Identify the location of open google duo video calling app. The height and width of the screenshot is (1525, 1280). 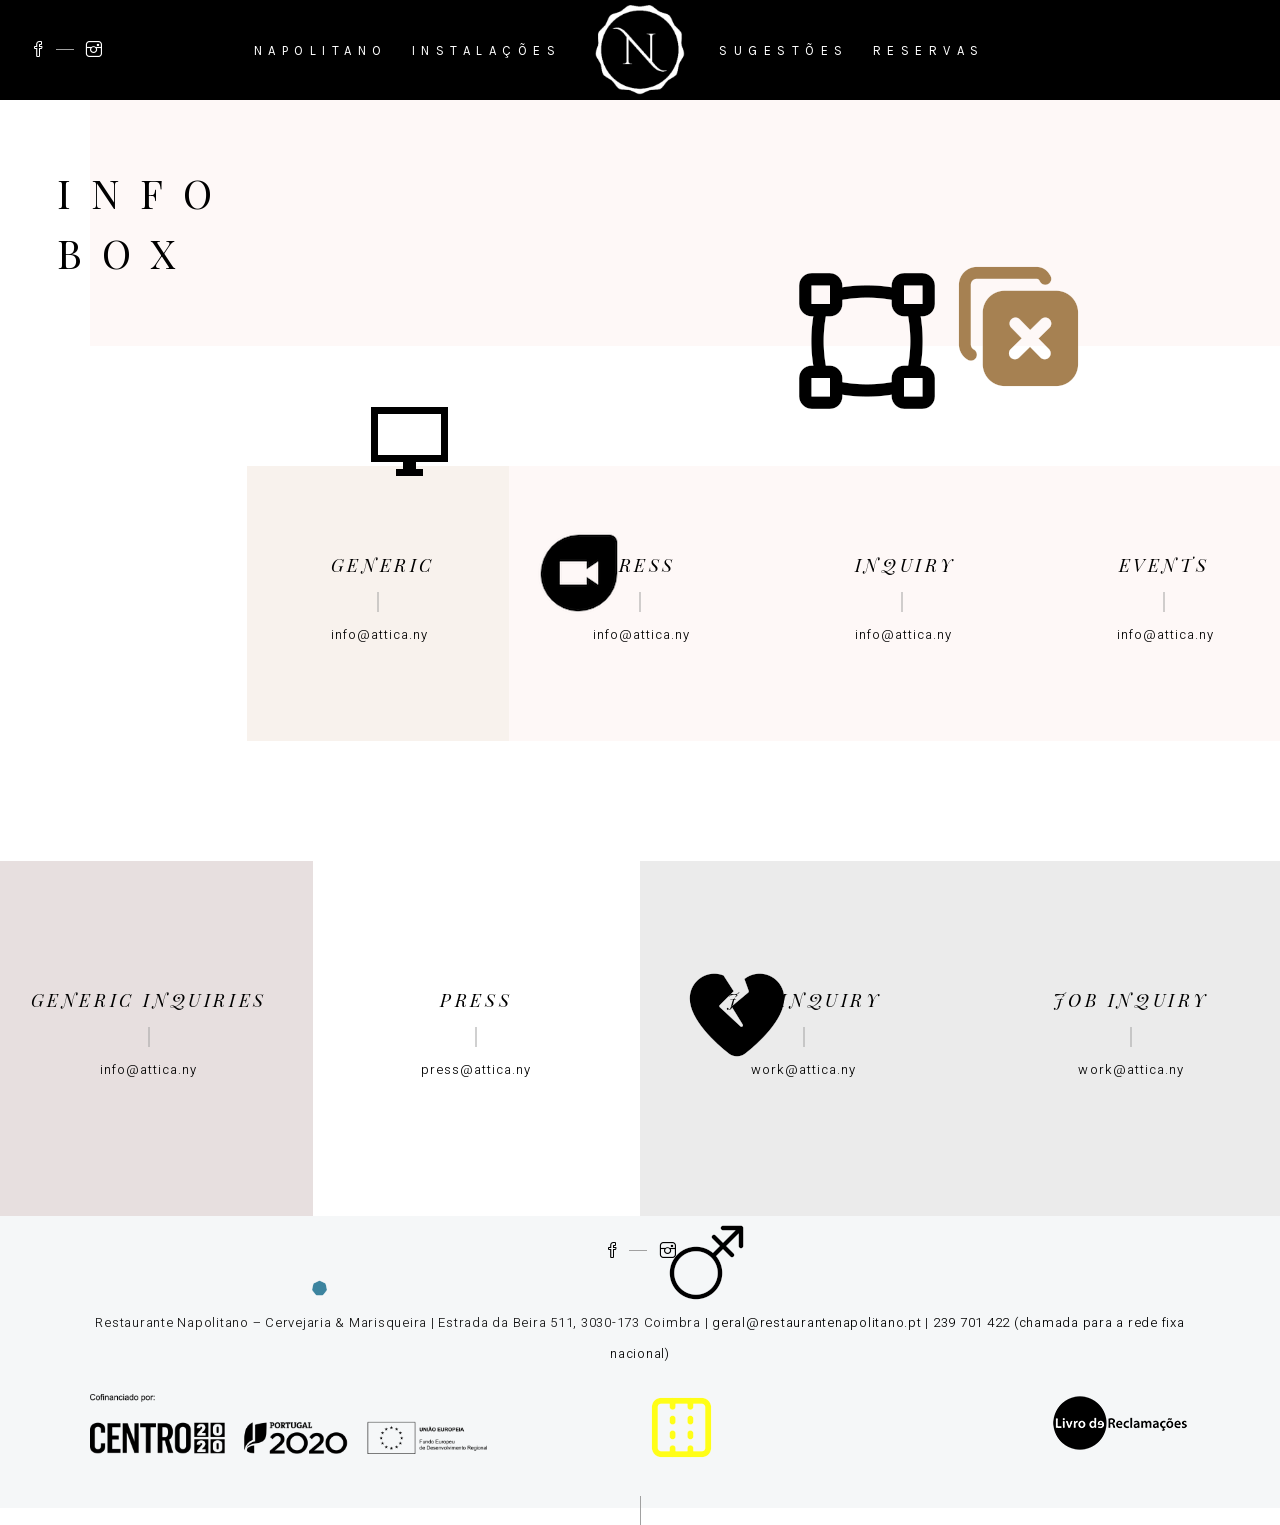
(579, 573).